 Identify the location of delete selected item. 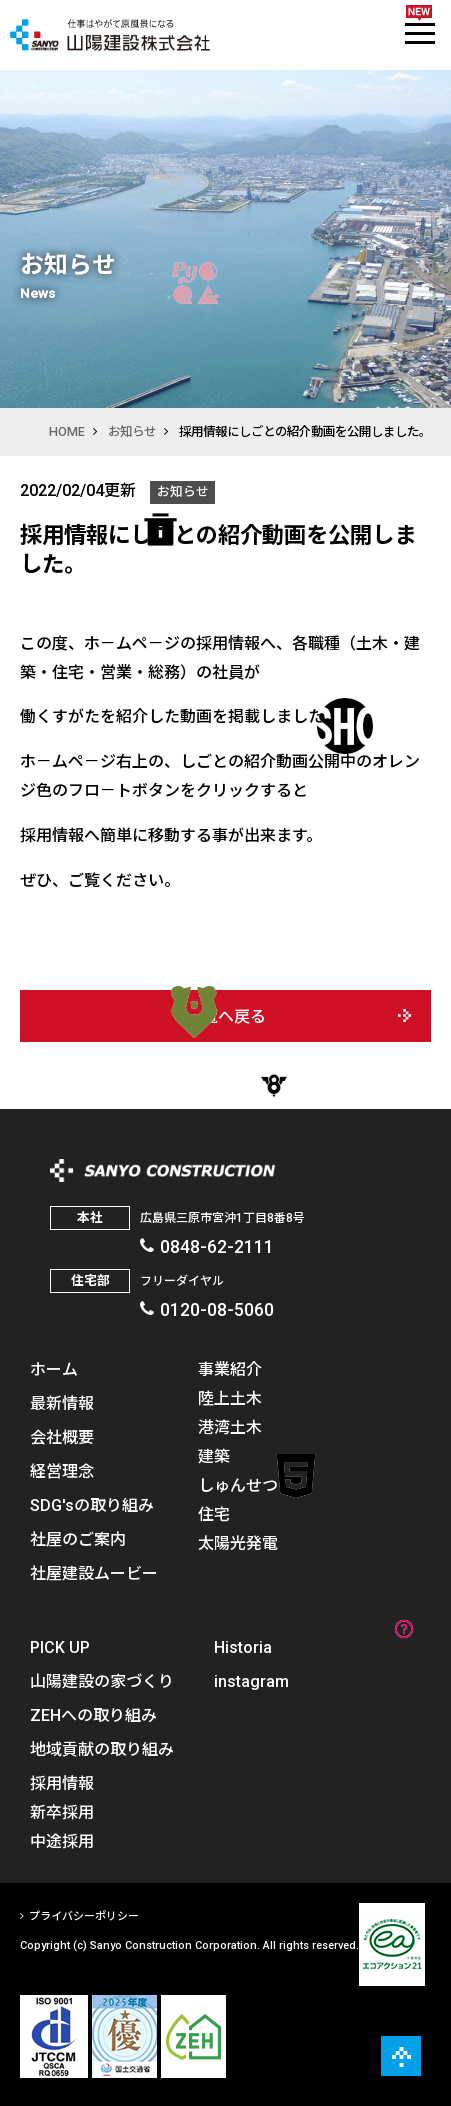
(160, 529).